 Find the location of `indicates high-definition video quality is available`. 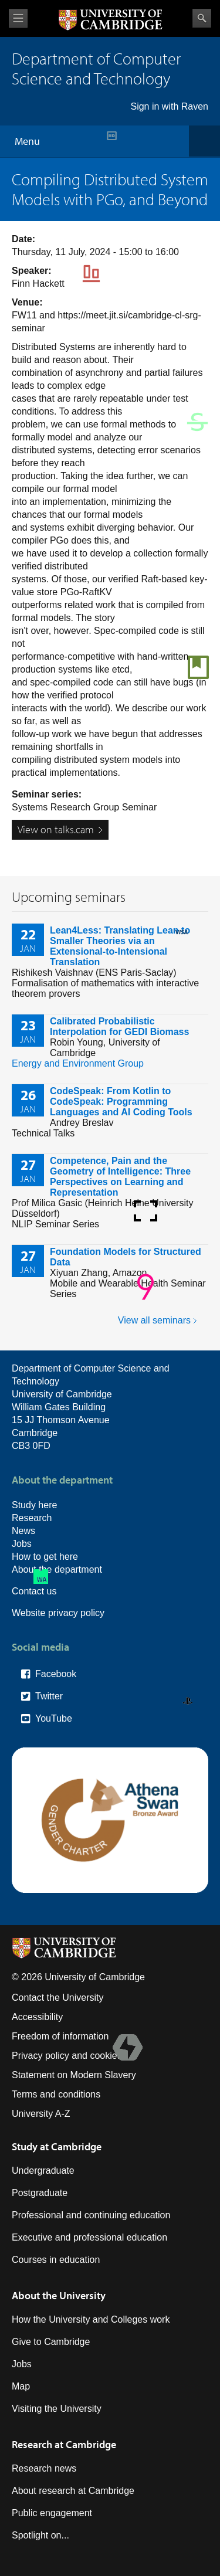

indicates high-definition video quality is available is located at coordinates (111, 135).